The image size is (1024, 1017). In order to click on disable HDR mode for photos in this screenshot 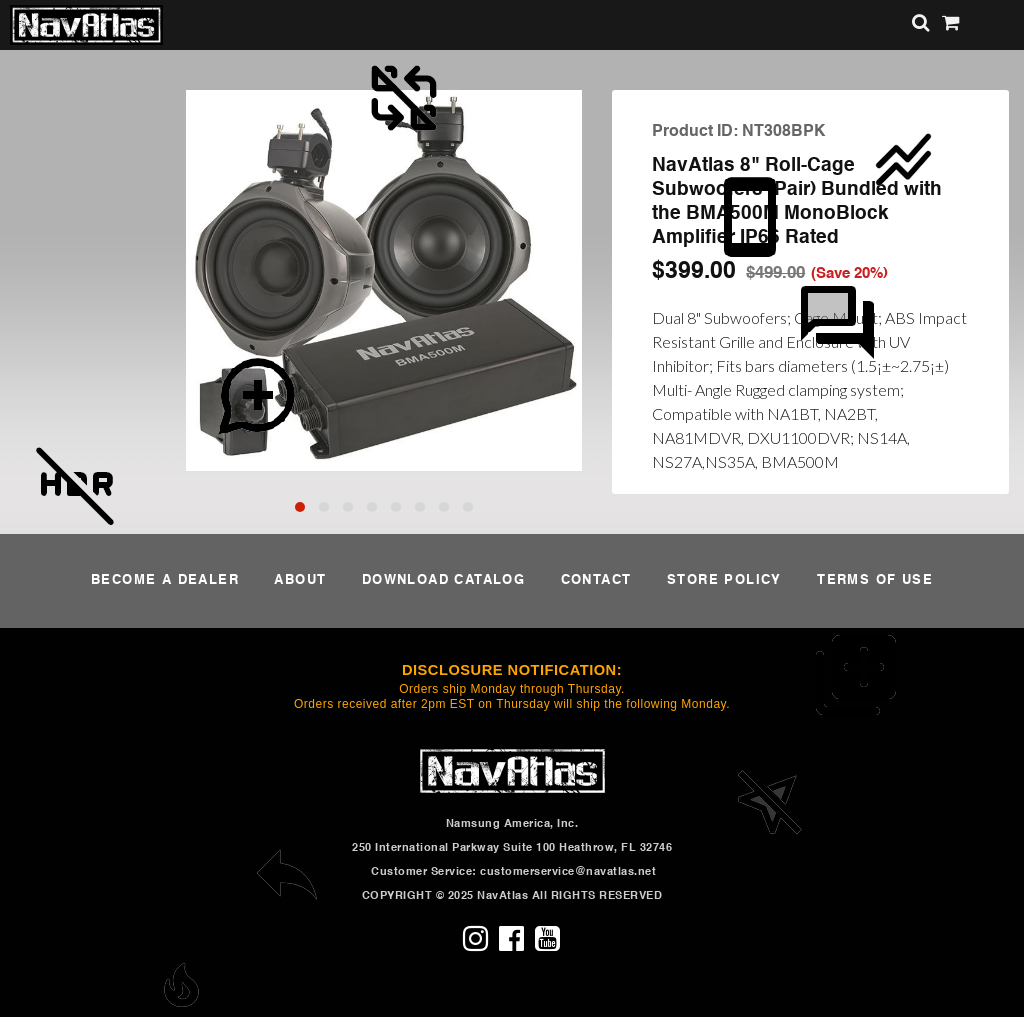, I will do `click(77, 484)`.